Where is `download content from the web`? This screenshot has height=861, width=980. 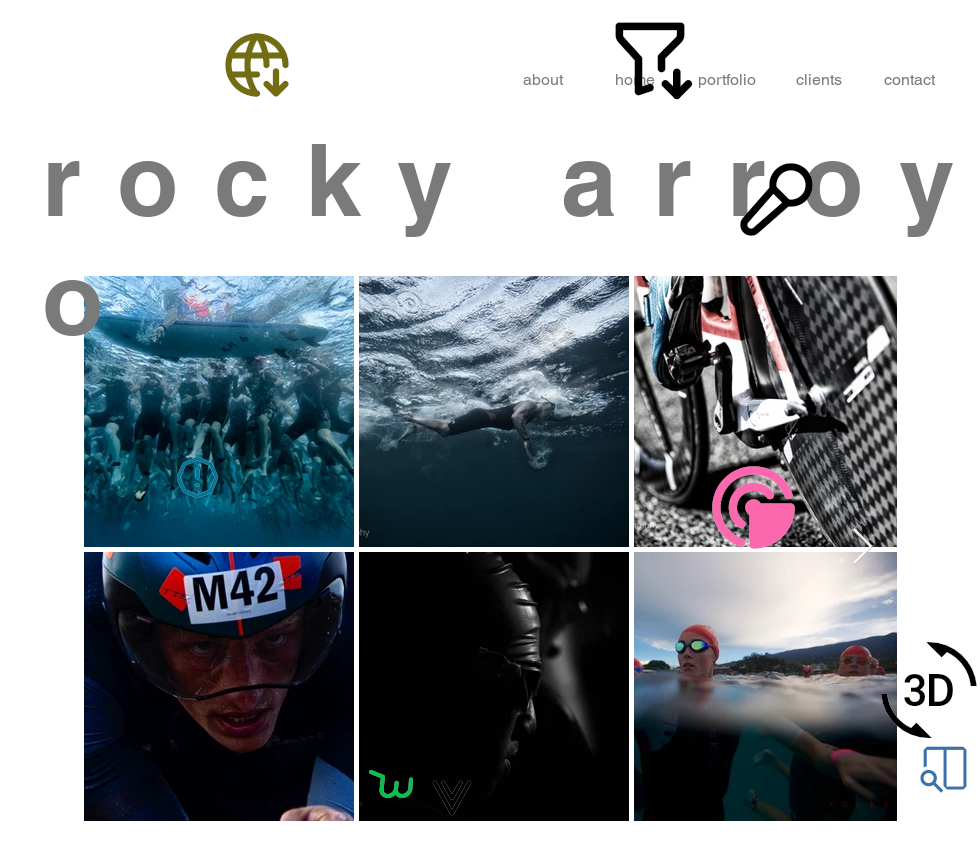
download content from the web is located at coordinates (257, 65).